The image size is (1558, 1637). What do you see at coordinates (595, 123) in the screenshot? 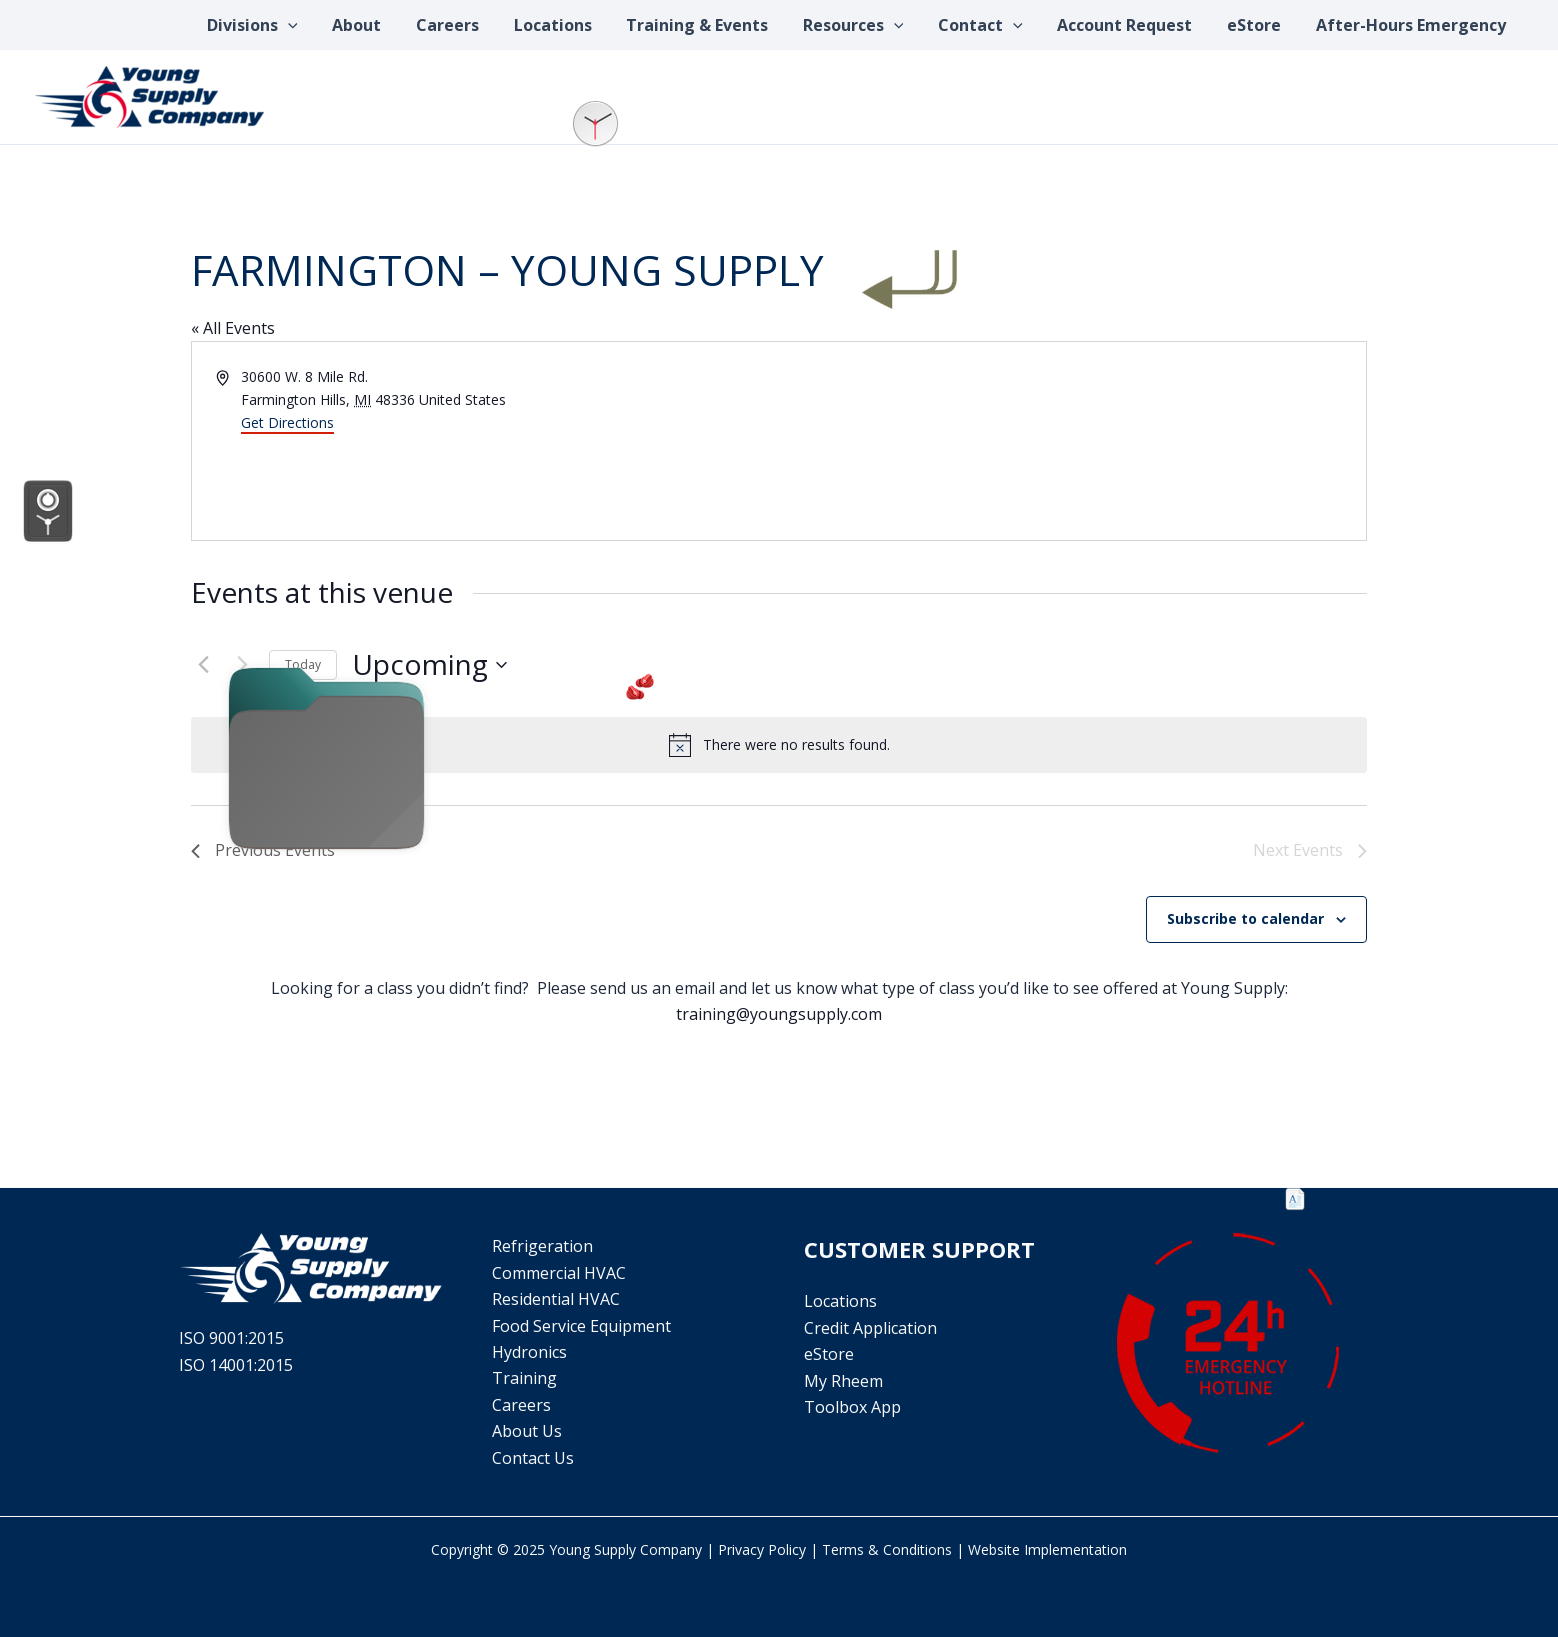
I see `access date and time settings` at bounding box center [595, 123].